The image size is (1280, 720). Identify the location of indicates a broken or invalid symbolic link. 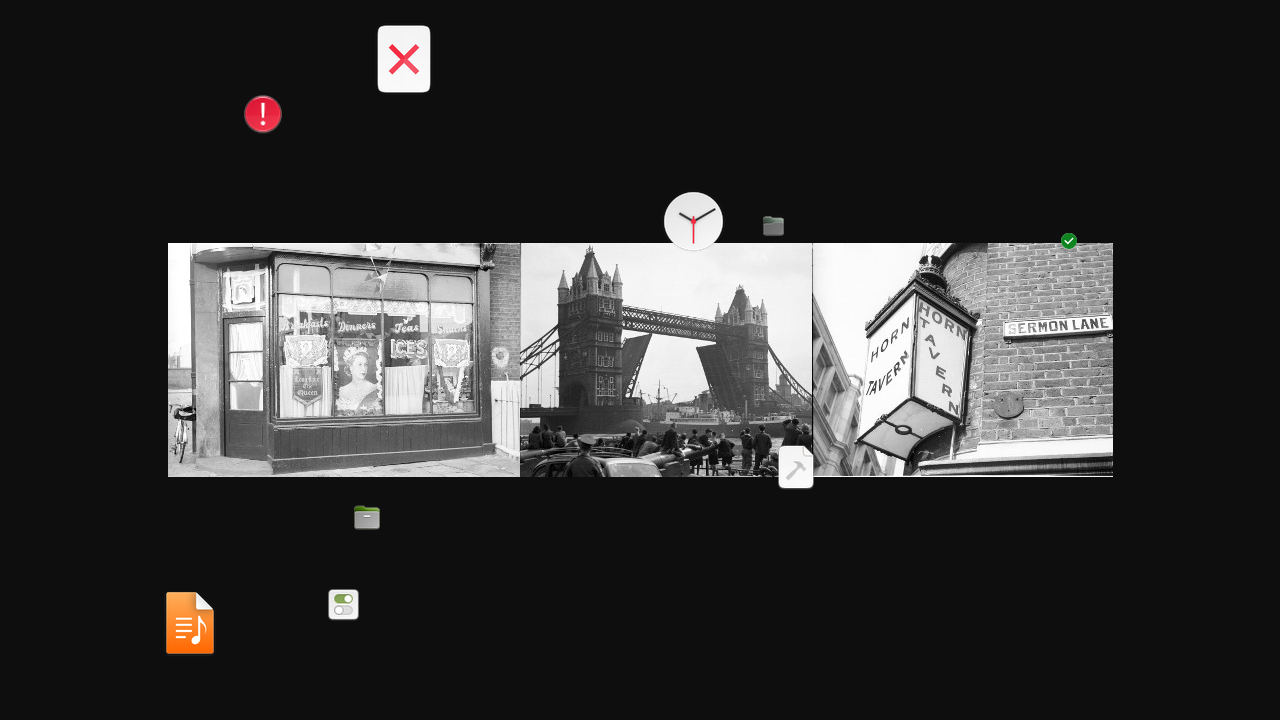
(404, 59).